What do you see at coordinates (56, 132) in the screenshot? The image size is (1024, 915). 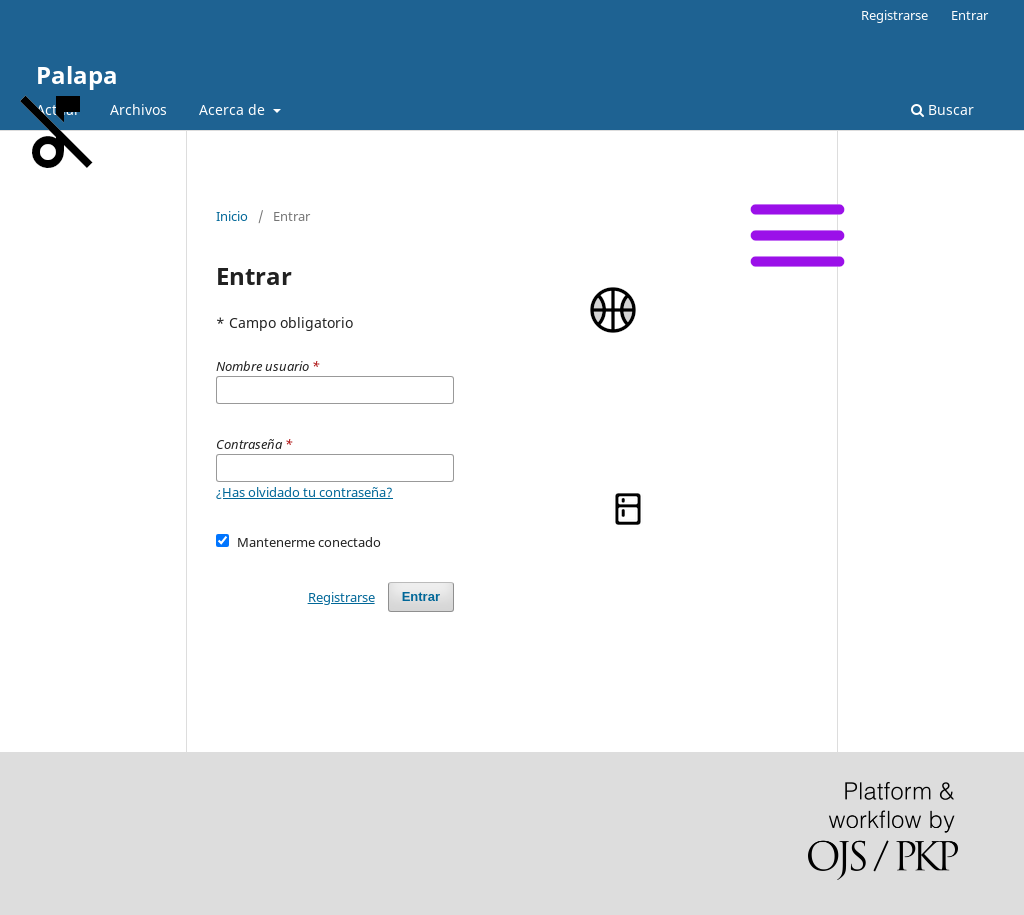 I see `mute or disable music playback` at bounding box center [56, 132].